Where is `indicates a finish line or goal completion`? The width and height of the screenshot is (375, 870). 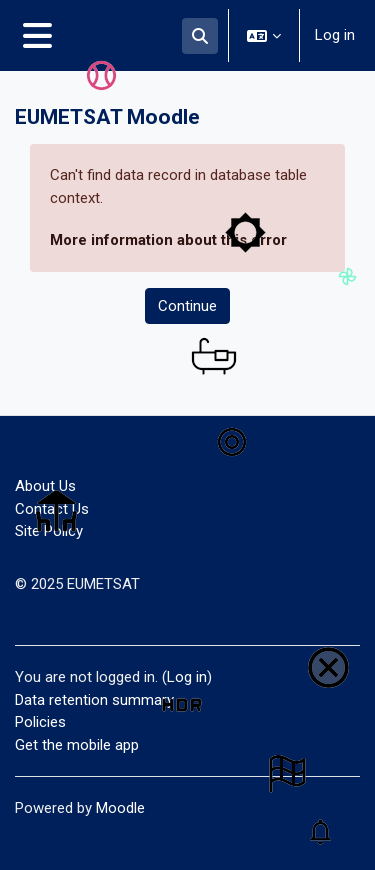 indicates a finish line or goal completion is located at coordinates (286, 773).